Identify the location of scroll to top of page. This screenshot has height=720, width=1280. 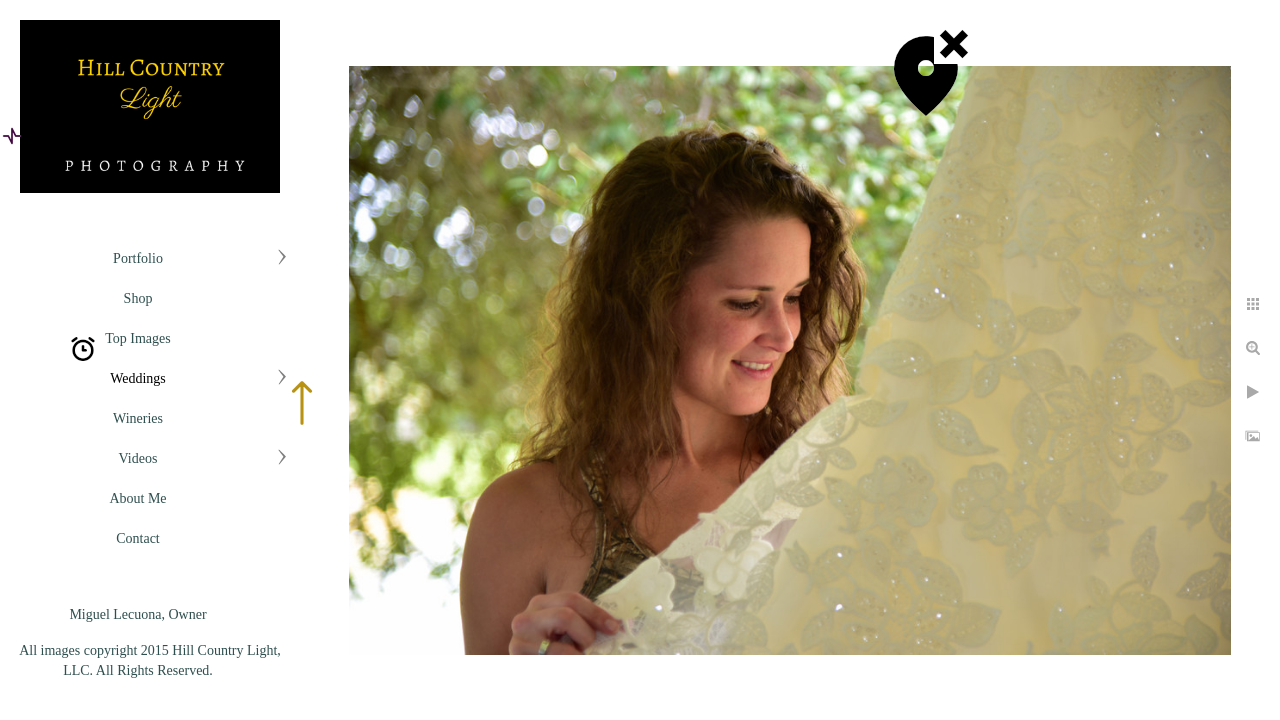
(302, 403).